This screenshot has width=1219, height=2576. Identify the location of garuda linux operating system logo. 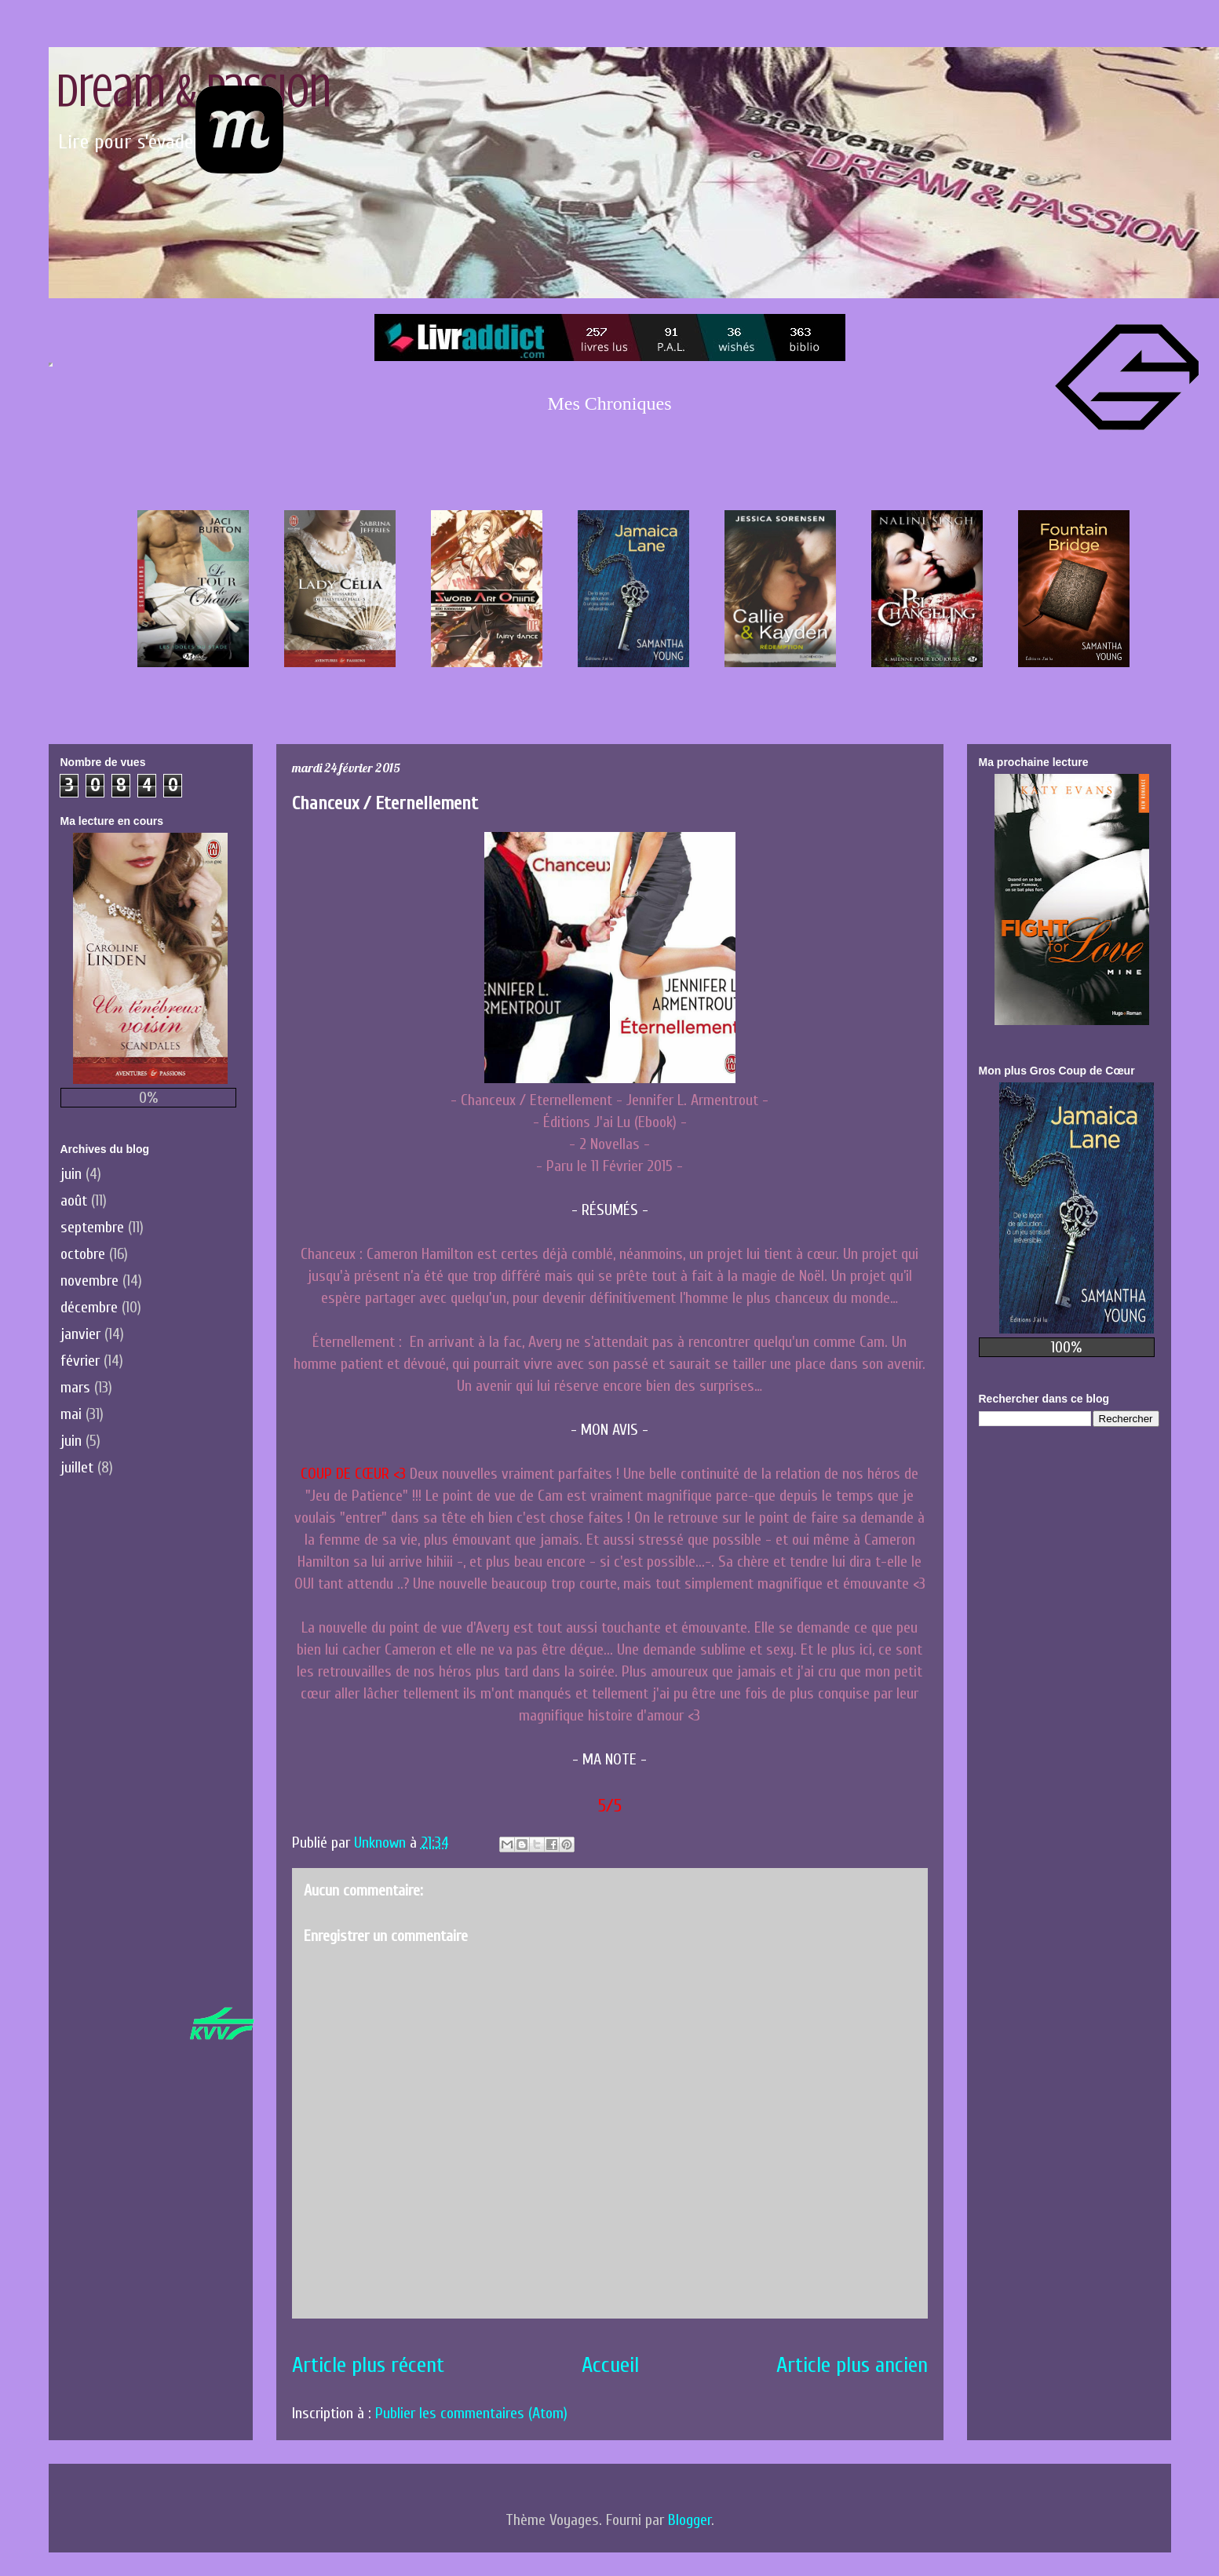
(1126, 377).